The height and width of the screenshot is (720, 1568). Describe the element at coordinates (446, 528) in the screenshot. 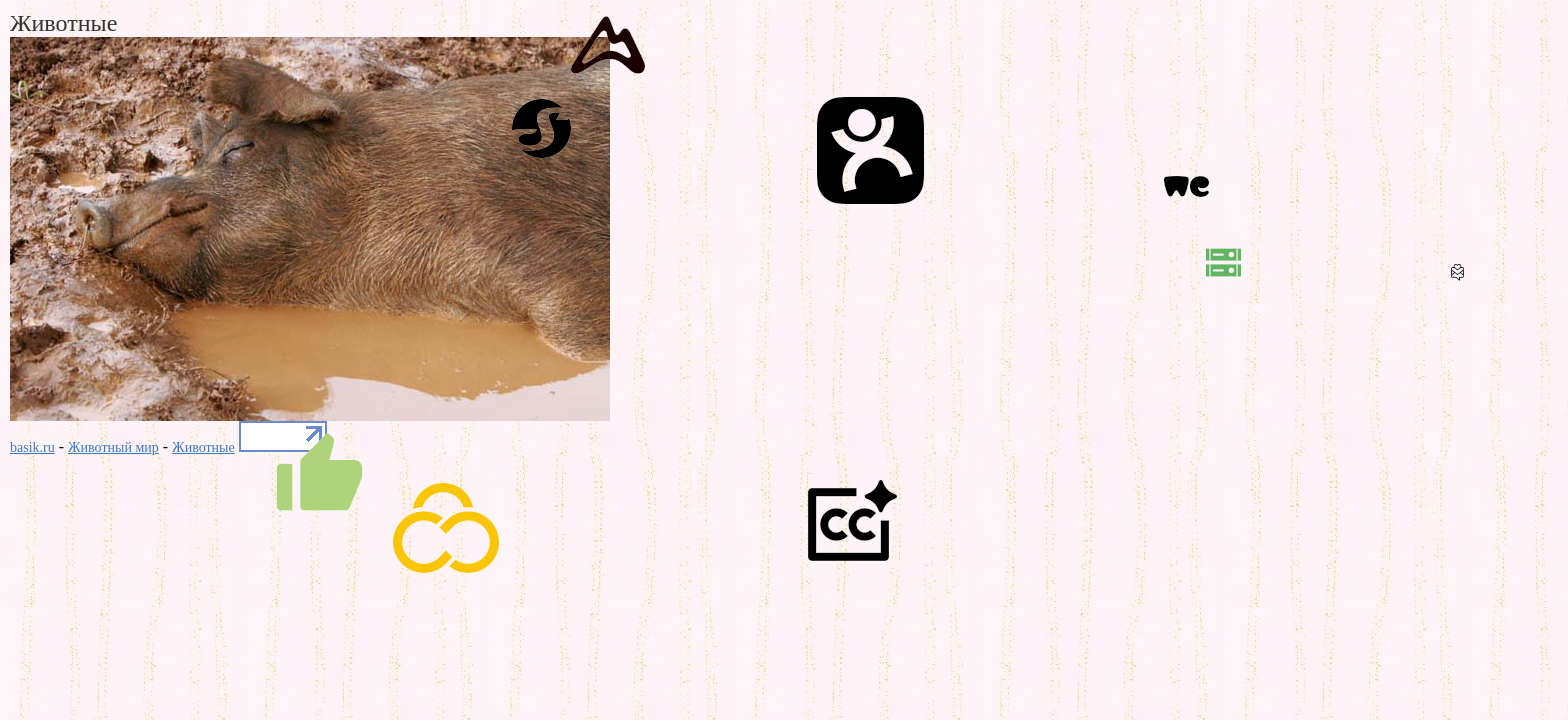

I see `contabo cloud hosting services logo` at that location.